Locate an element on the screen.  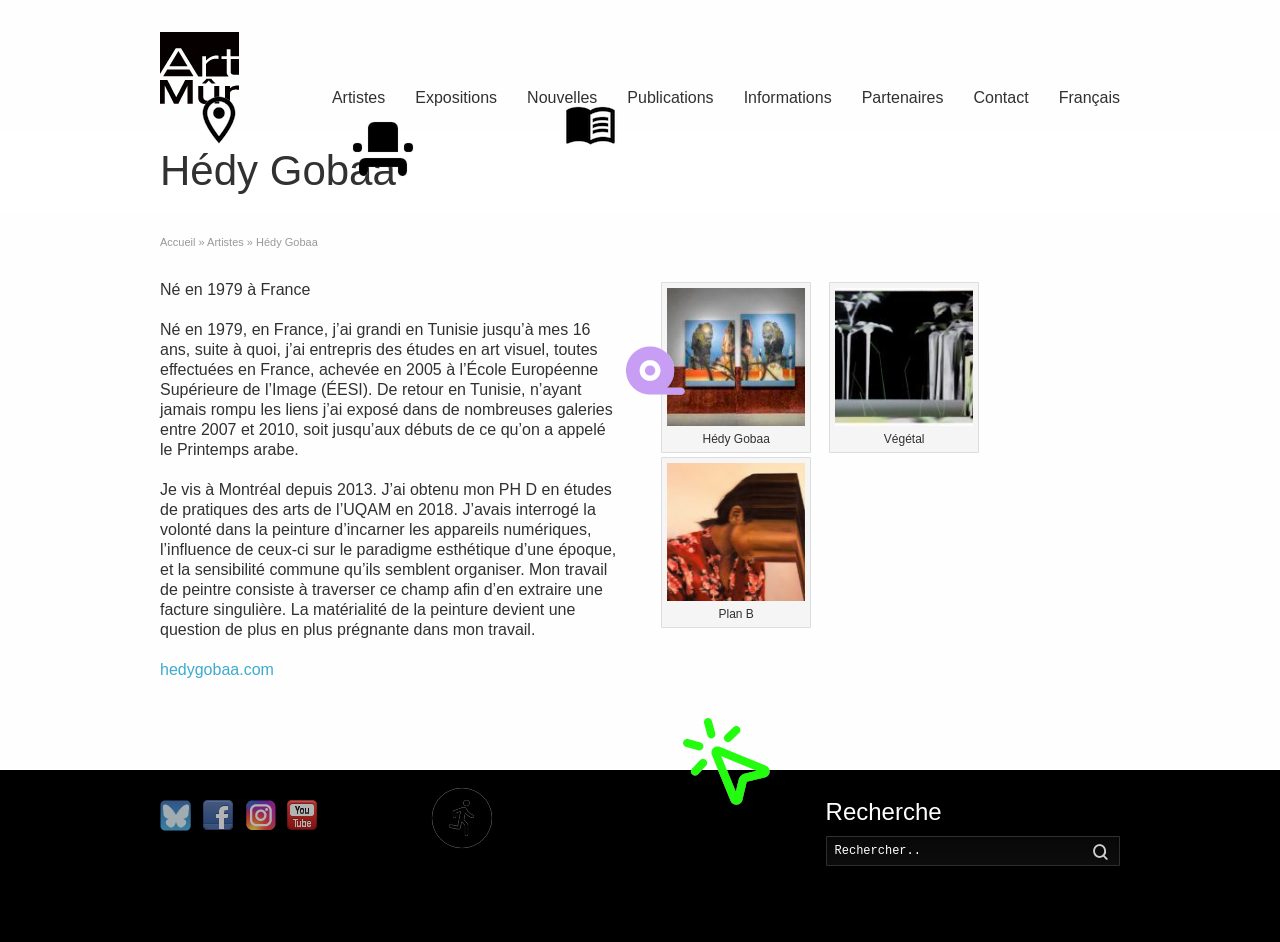
access tape or recording tools is located at coordinates (653, 370).